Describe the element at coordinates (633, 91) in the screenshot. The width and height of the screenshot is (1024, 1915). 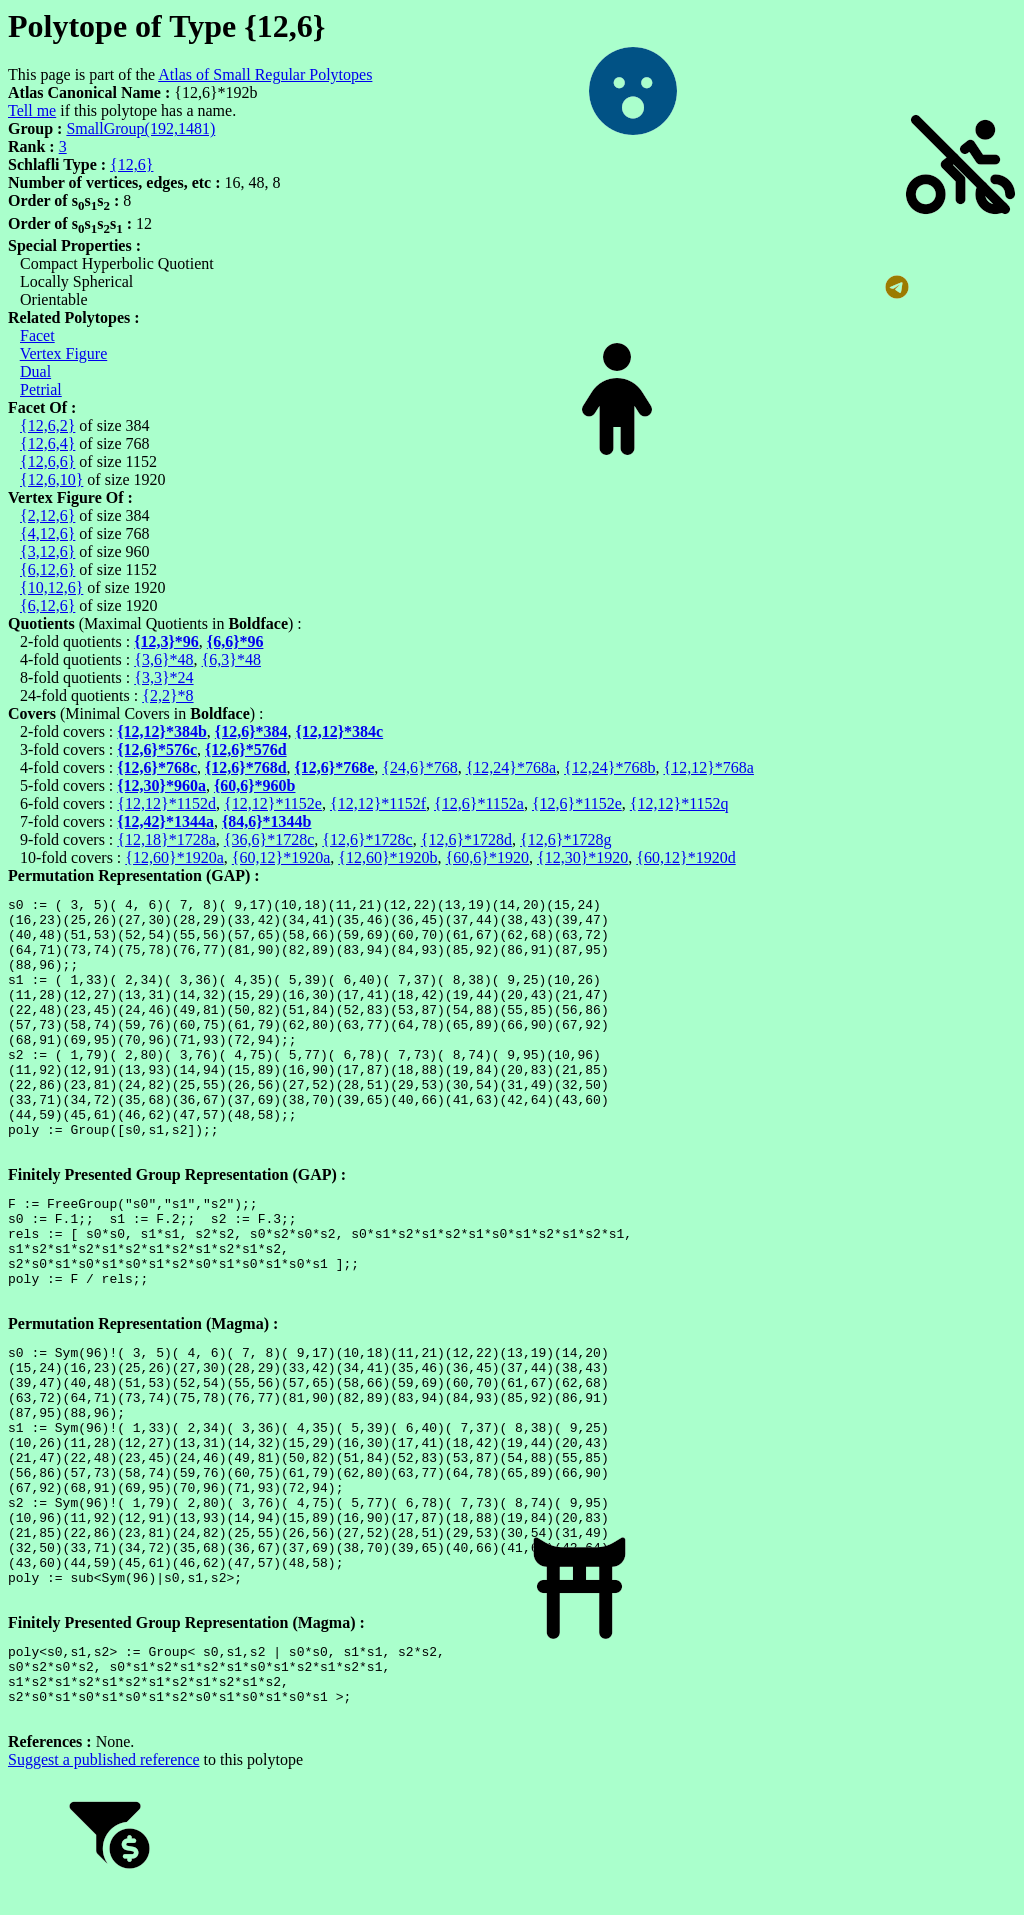
I see `indicates a surprise or unexpected event notification` at that location.